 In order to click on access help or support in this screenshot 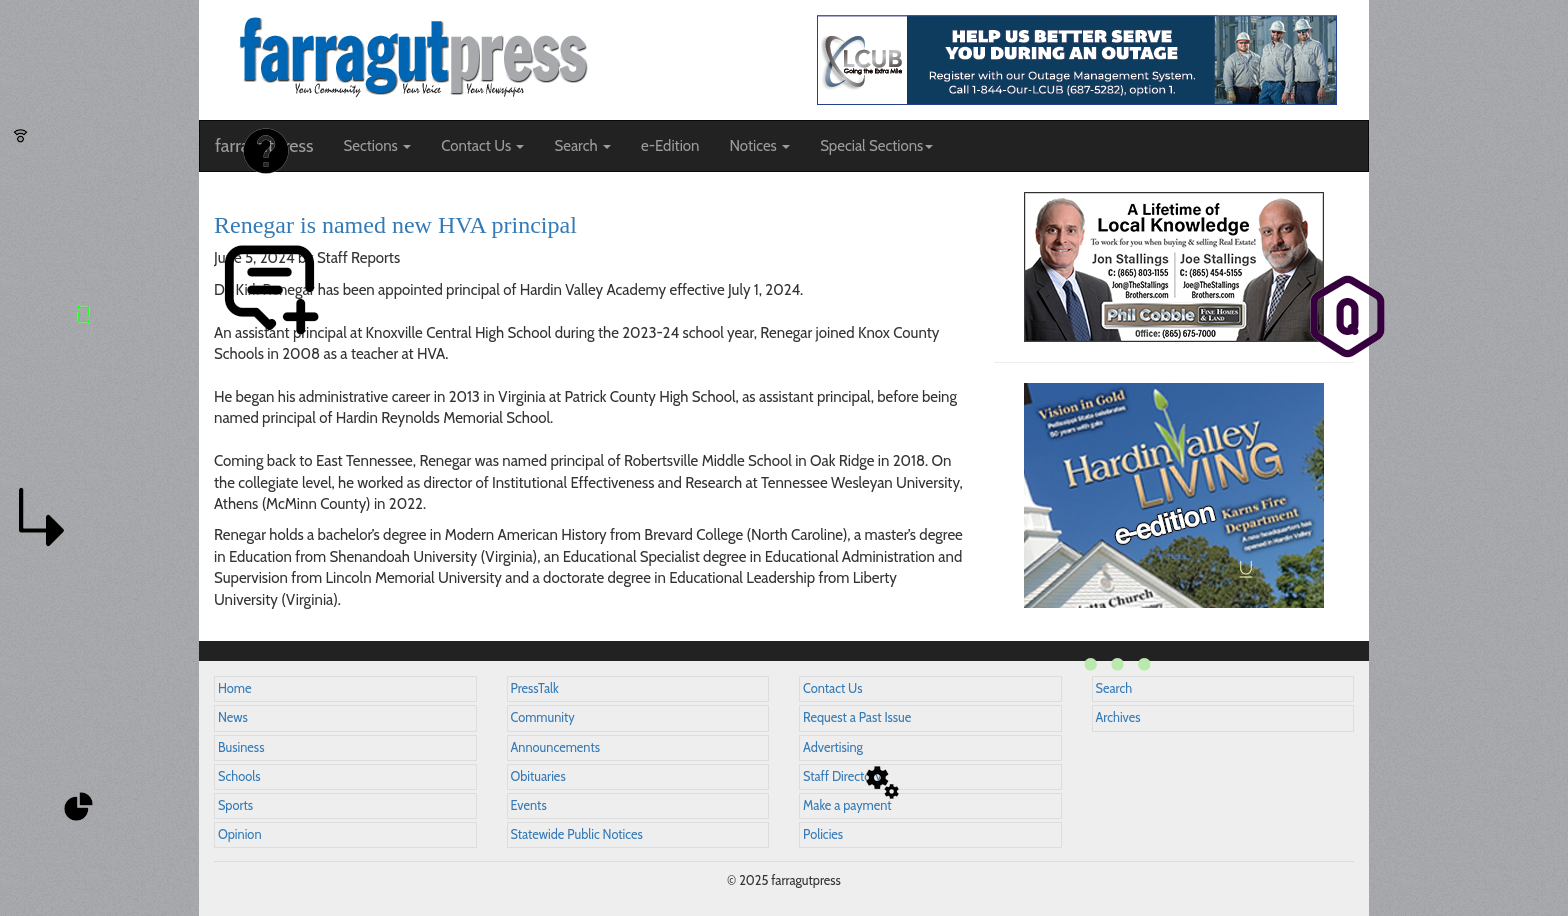, I will do `click(266, 151)`.